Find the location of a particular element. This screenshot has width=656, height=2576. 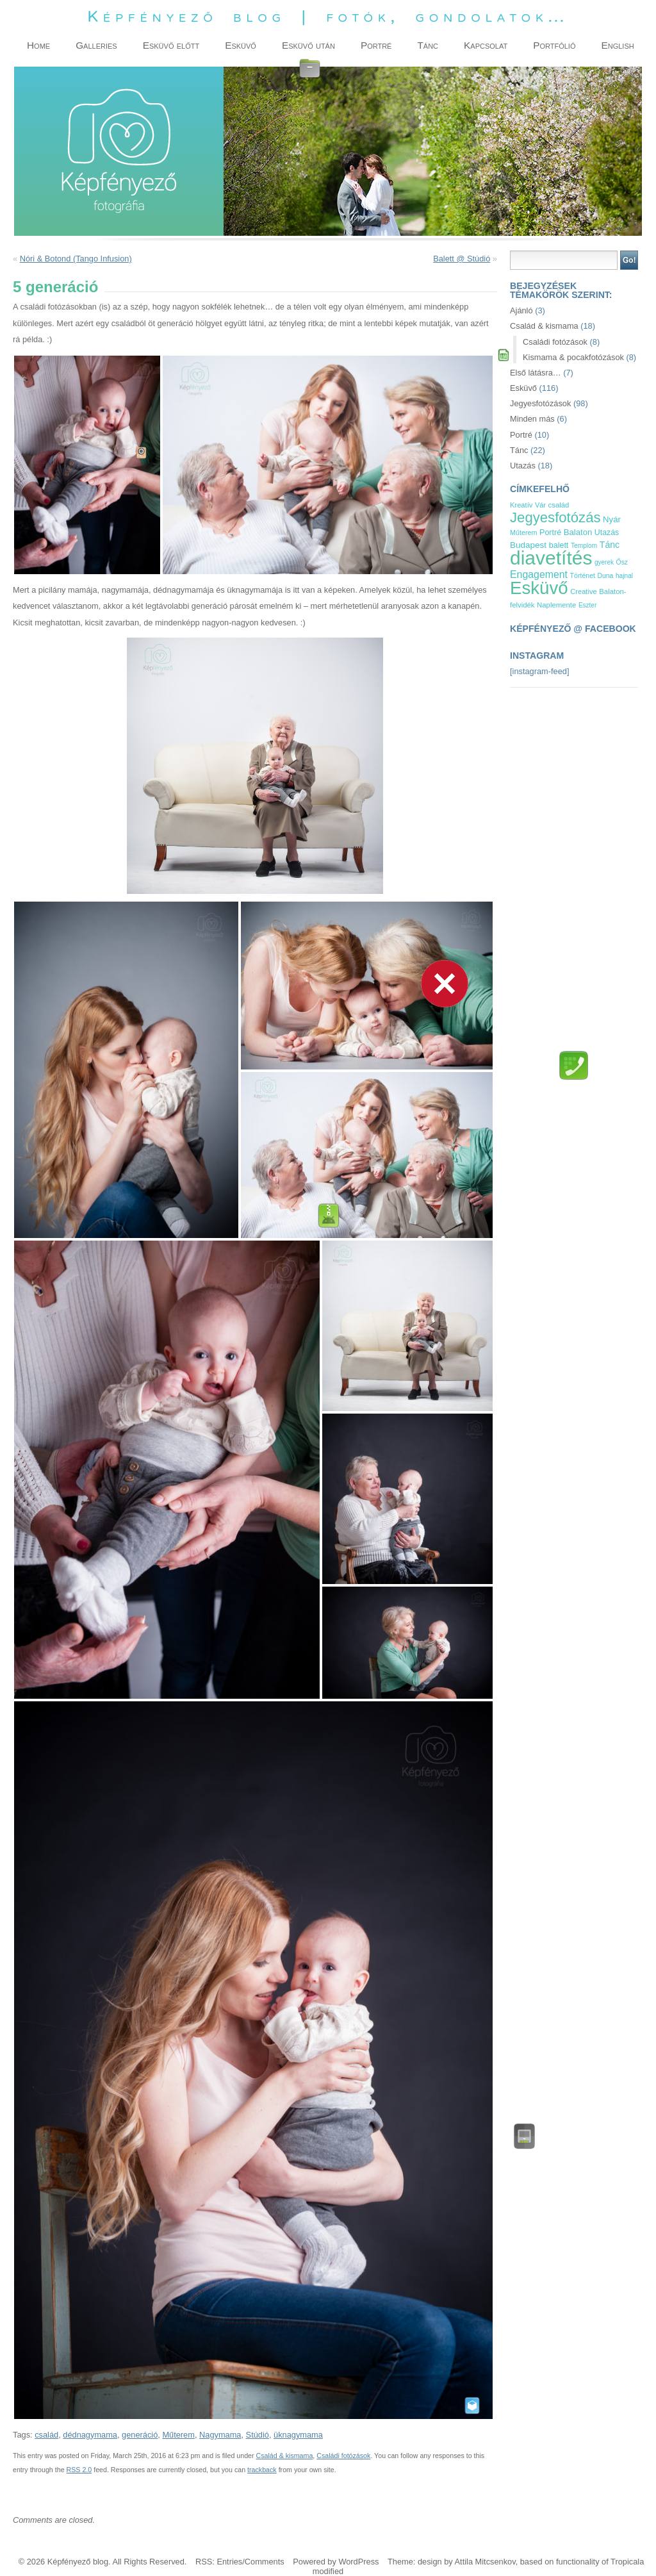

open the file manager is located at coordinates (309, 68).